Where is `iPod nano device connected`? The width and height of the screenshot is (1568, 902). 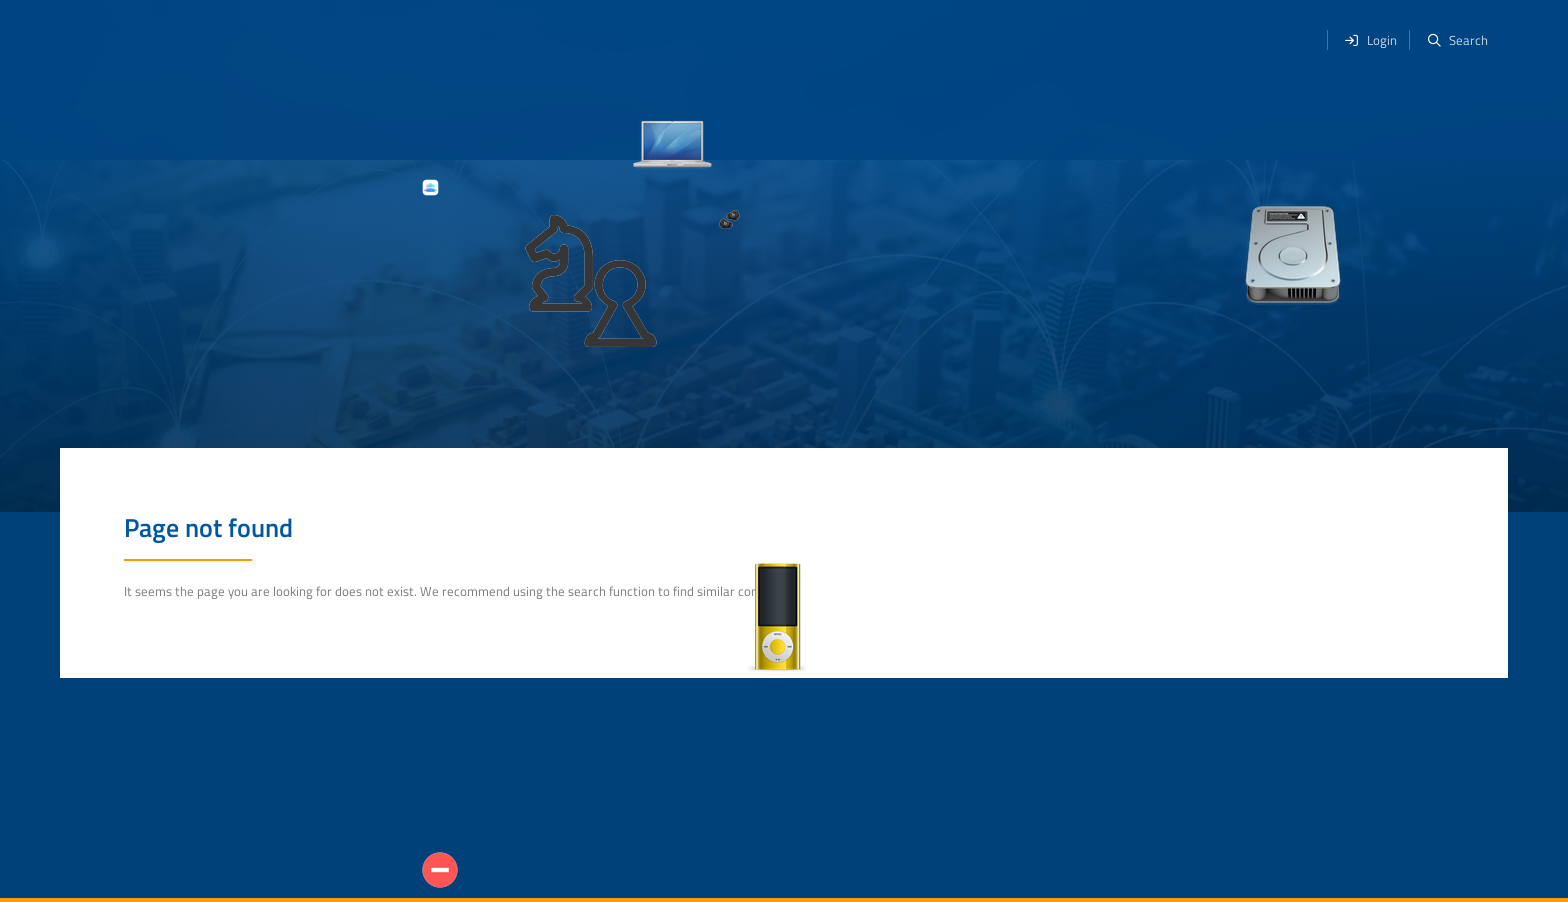 iPod nano device connected is located at coordinates (777, 618).